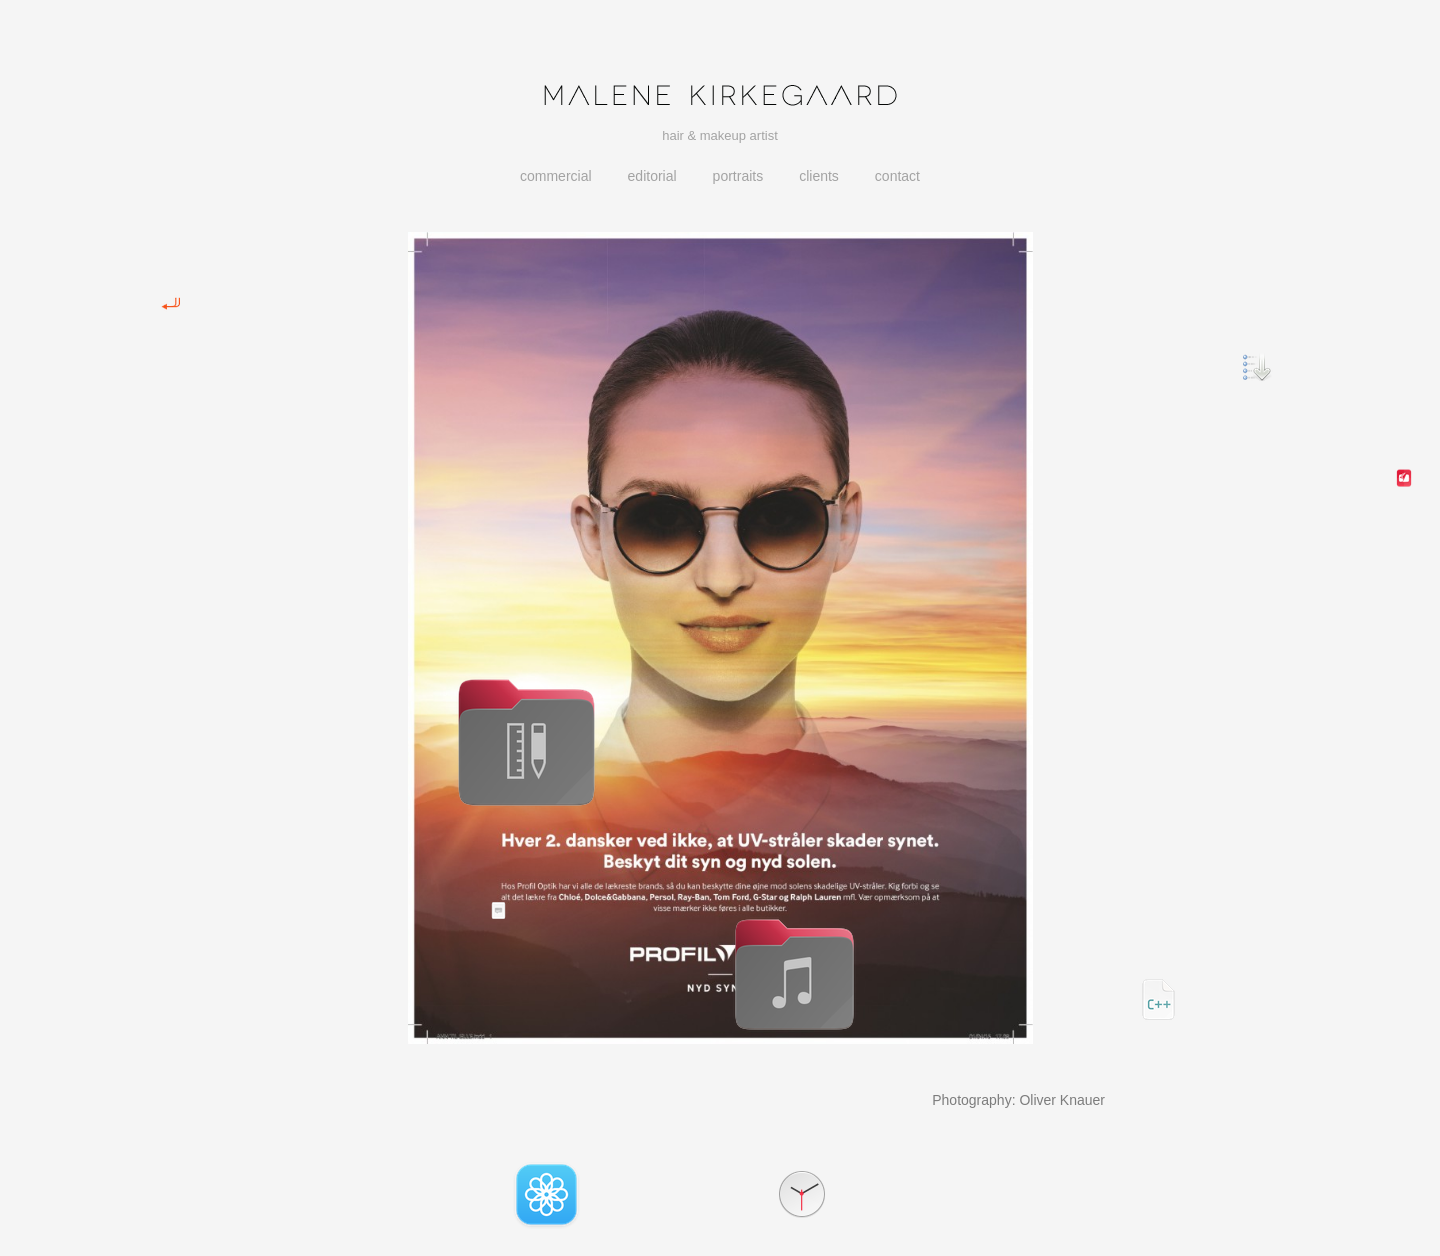 This screenshot has width=1440, height=1256. What do you see at coordinates (546, 1194) in the screenshot?
I see `open graphics or design applications` at bounding box center [546, 1194].